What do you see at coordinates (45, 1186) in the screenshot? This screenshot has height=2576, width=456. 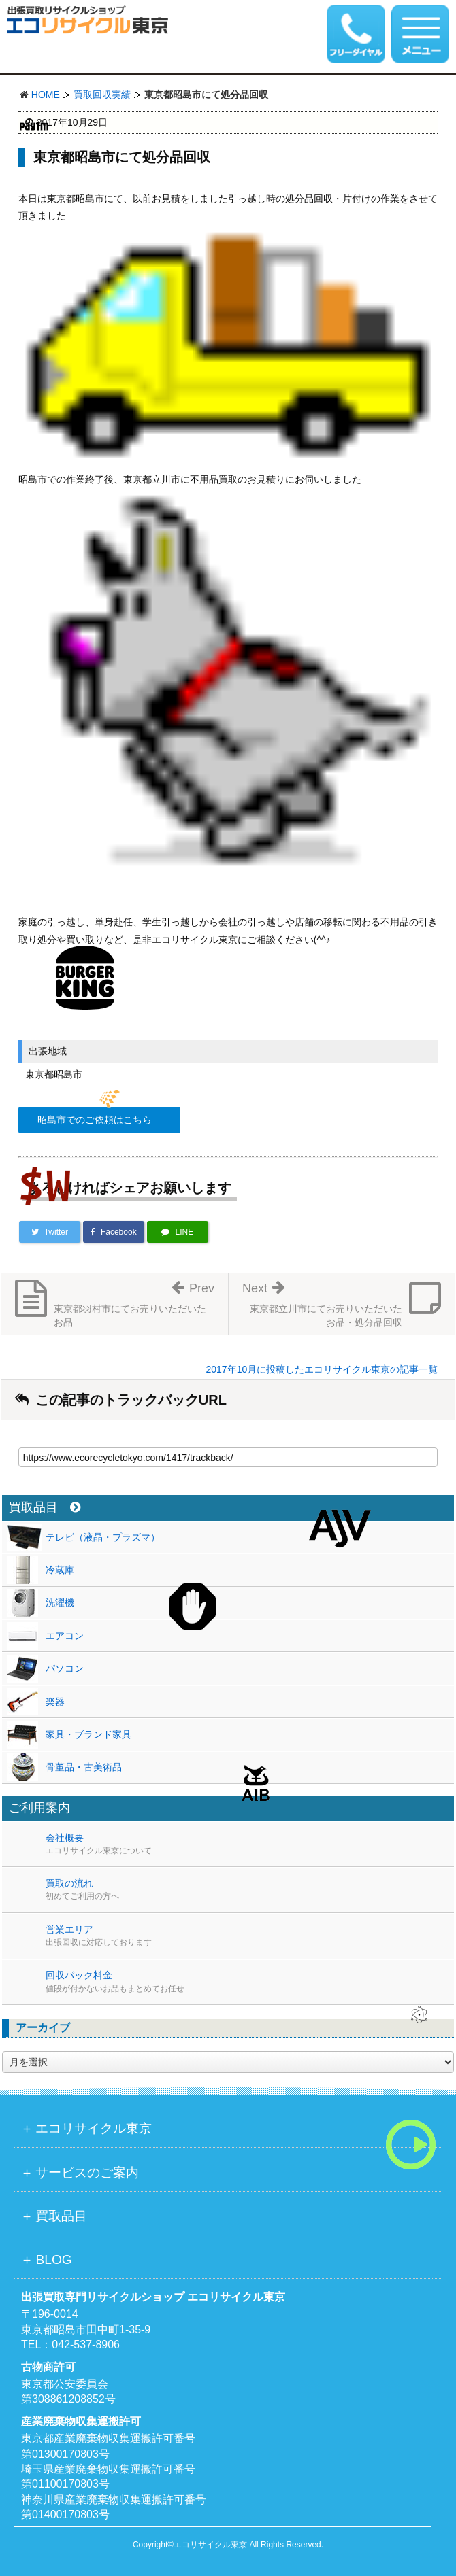 I see `open wezterm terminal application` at bounding box center [45, 1186].